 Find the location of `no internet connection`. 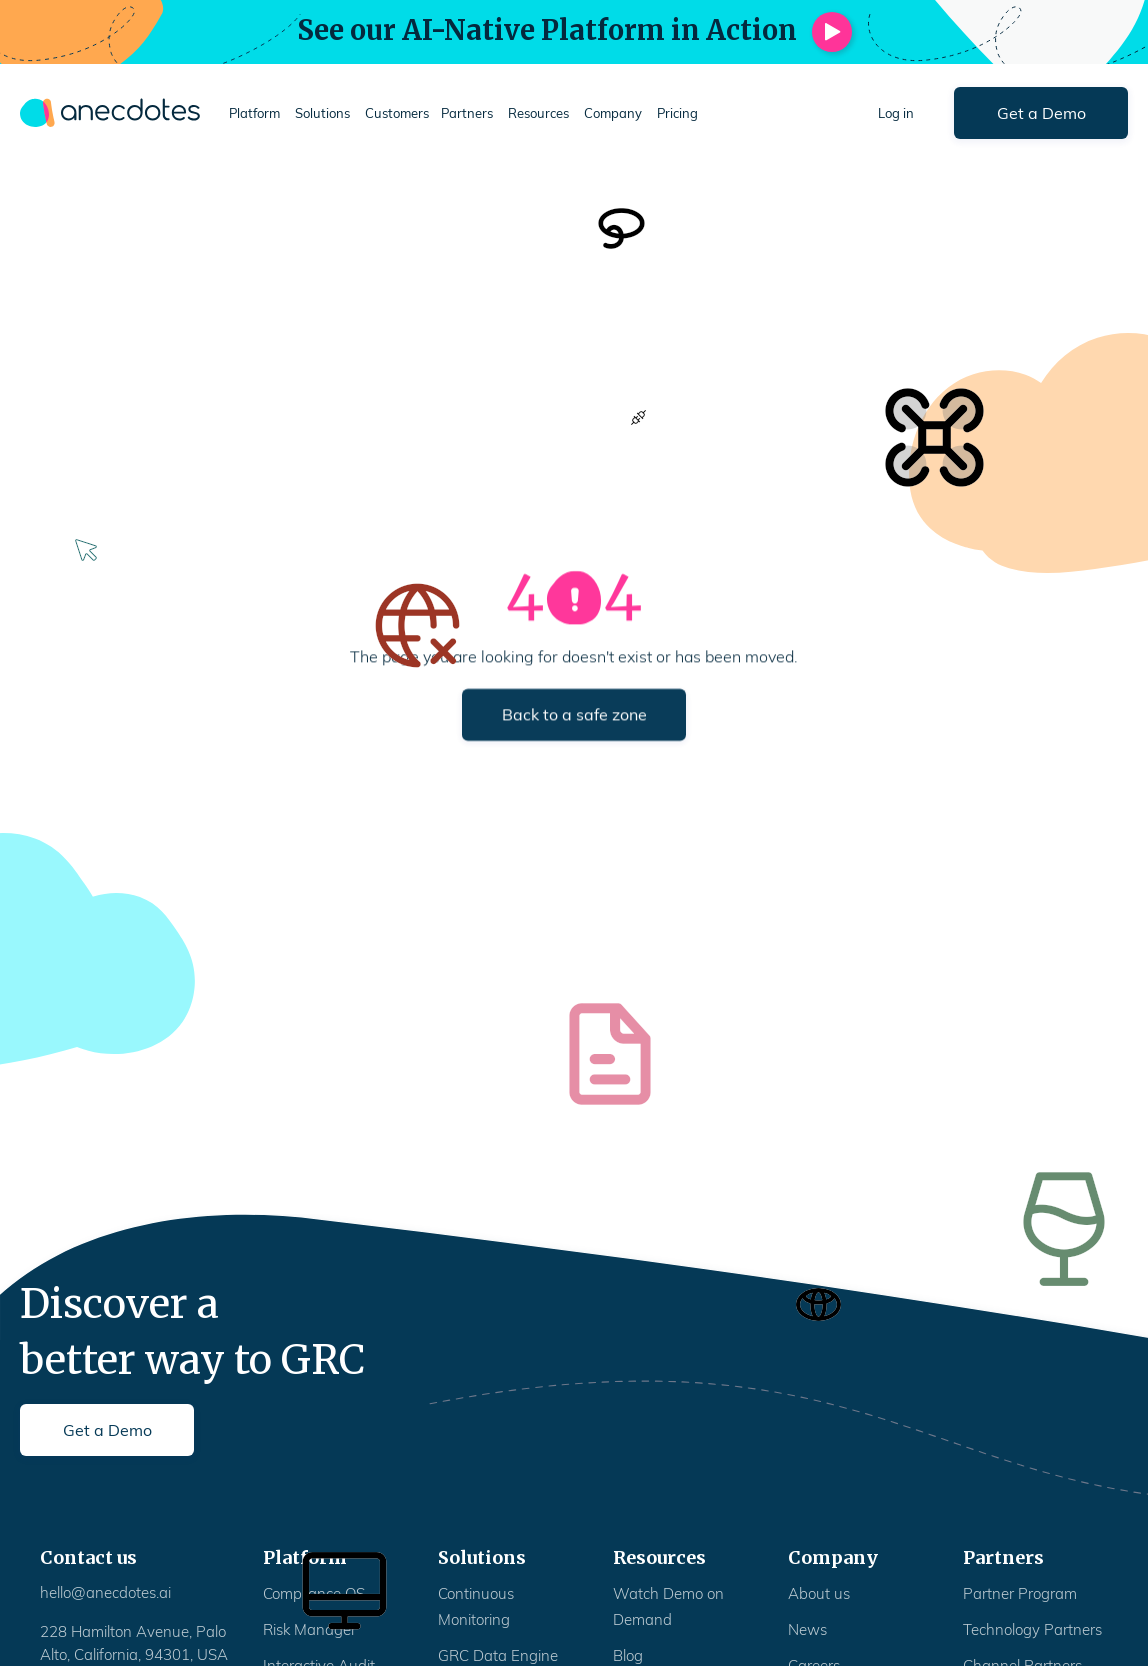

no internet connection is located at coordinates (417, 625).